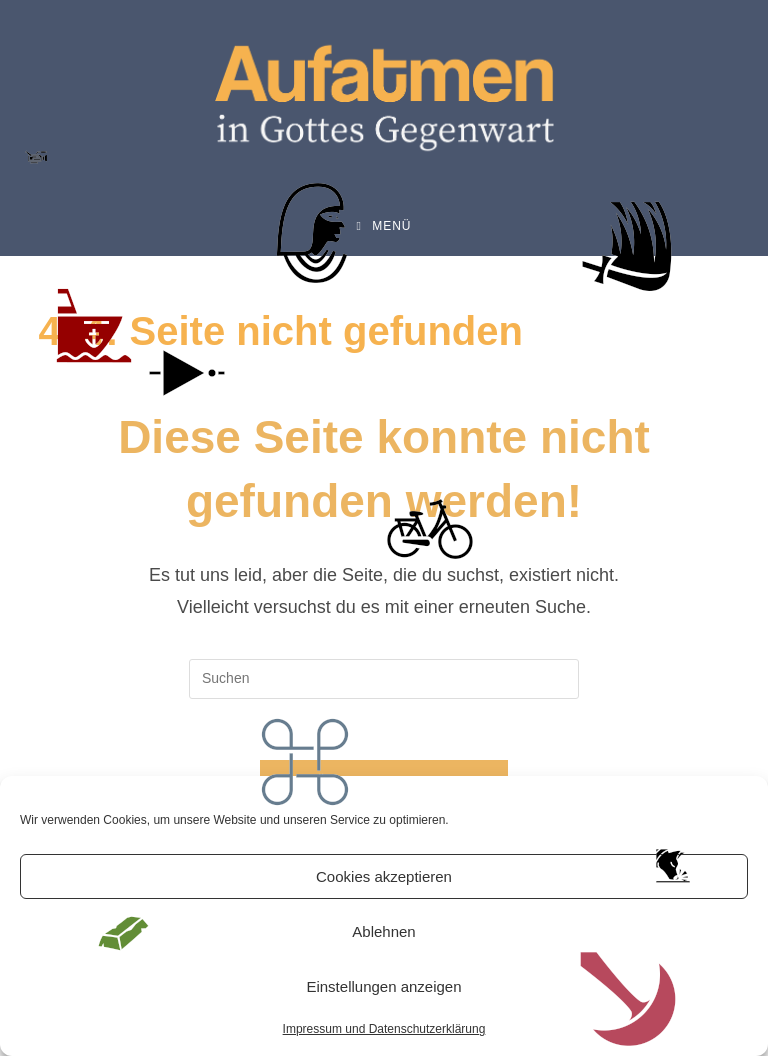  I want to click on represents a NOT logic gate in circuit design, so click(187, 373).